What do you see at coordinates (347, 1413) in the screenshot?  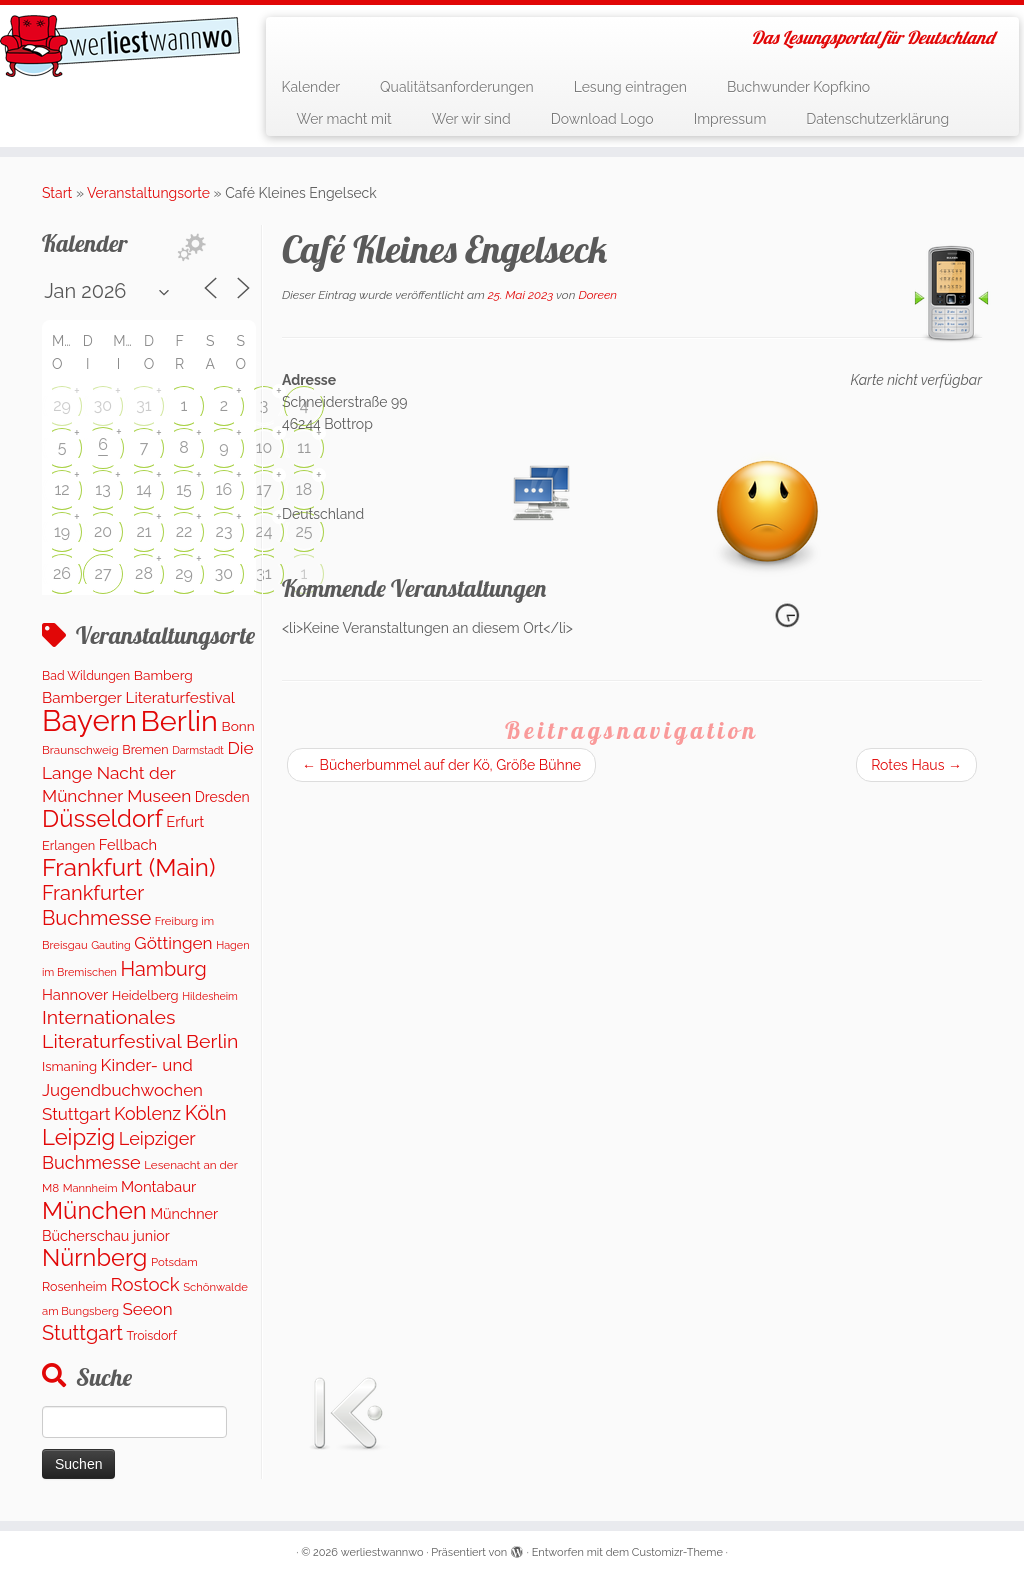 I see `go to the first item in a list or sequence` at bounding box center [347, 1413].